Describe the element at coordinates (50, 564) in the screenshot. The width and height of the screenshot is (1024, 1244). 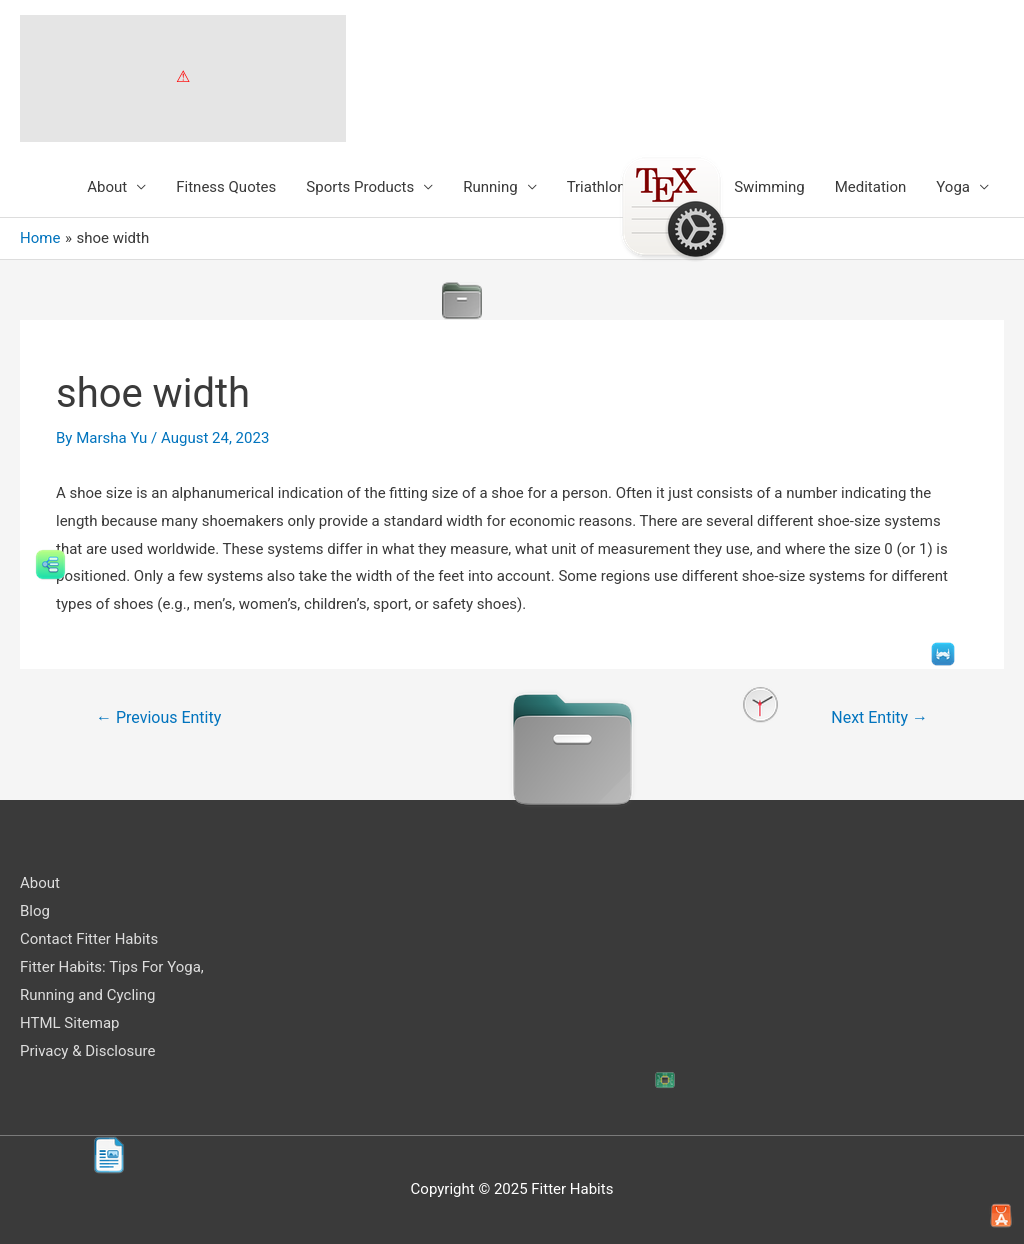
I see `open labyrinth mind-mapping app` at that location.